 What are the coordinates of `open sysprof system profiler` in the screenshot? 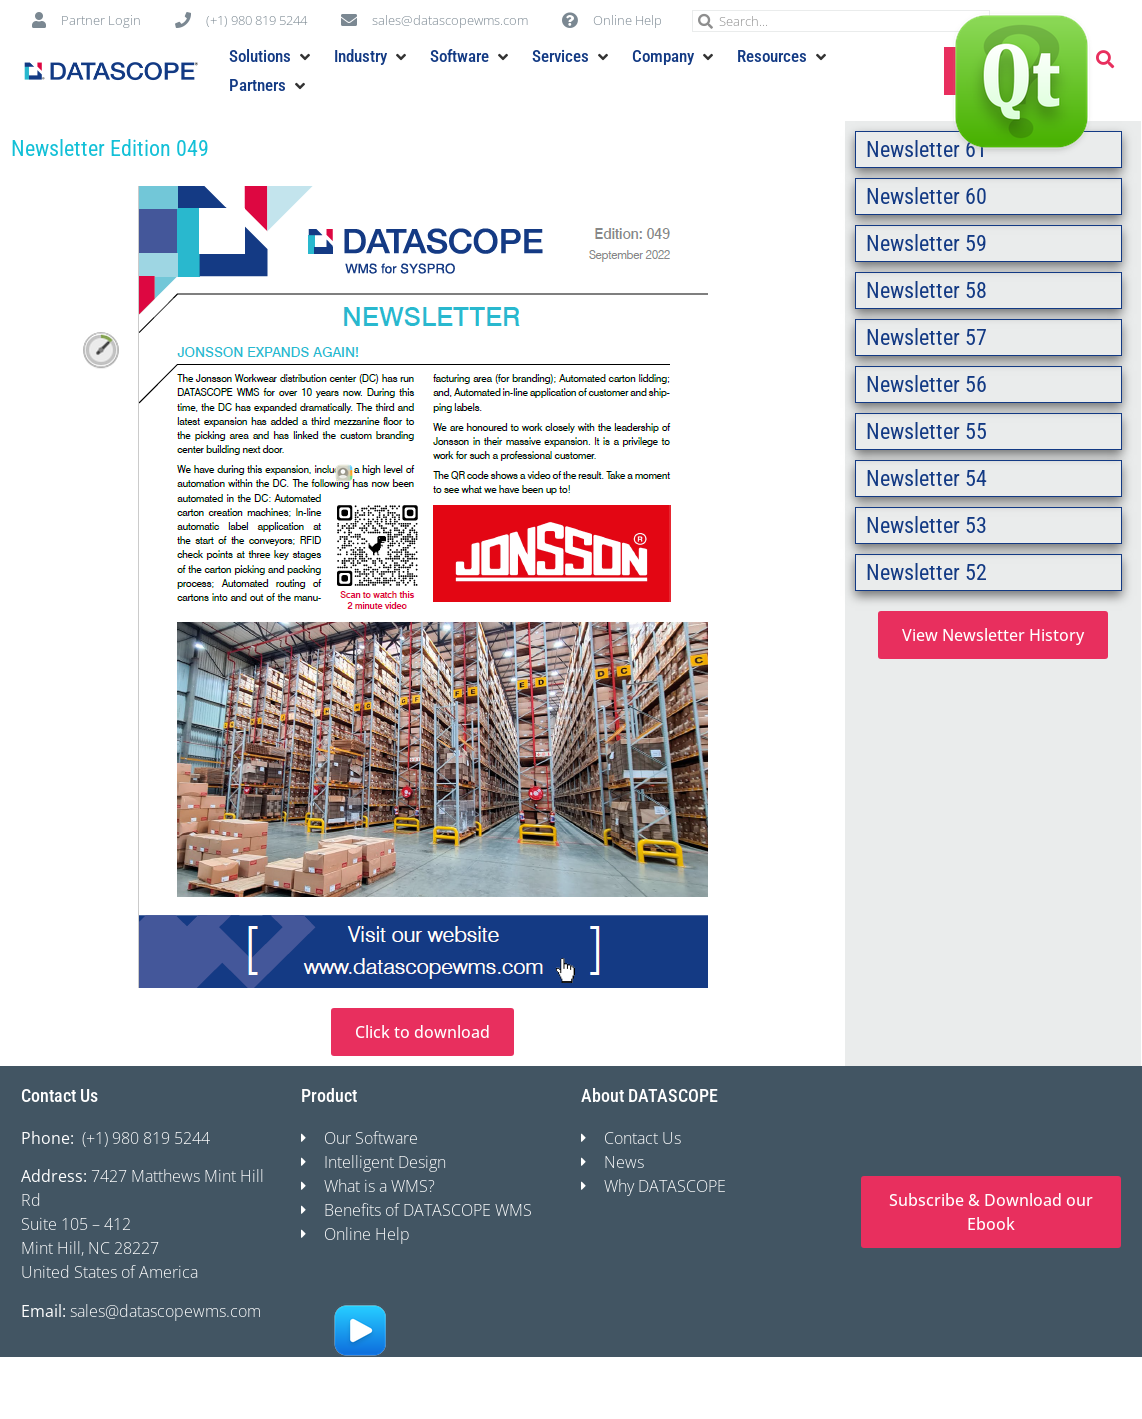 It's located at (101, 350).